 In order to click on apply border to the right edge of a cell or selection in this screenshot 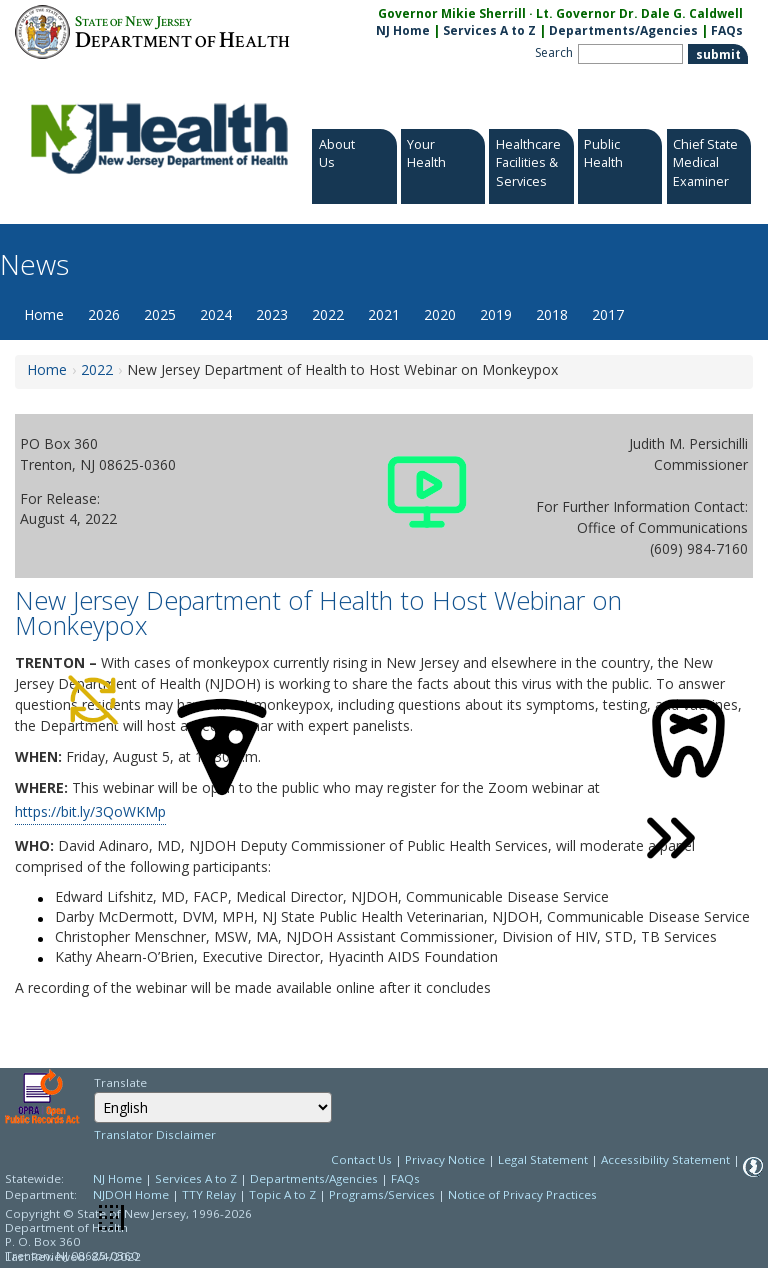, I will do `click(111, 1217)`.